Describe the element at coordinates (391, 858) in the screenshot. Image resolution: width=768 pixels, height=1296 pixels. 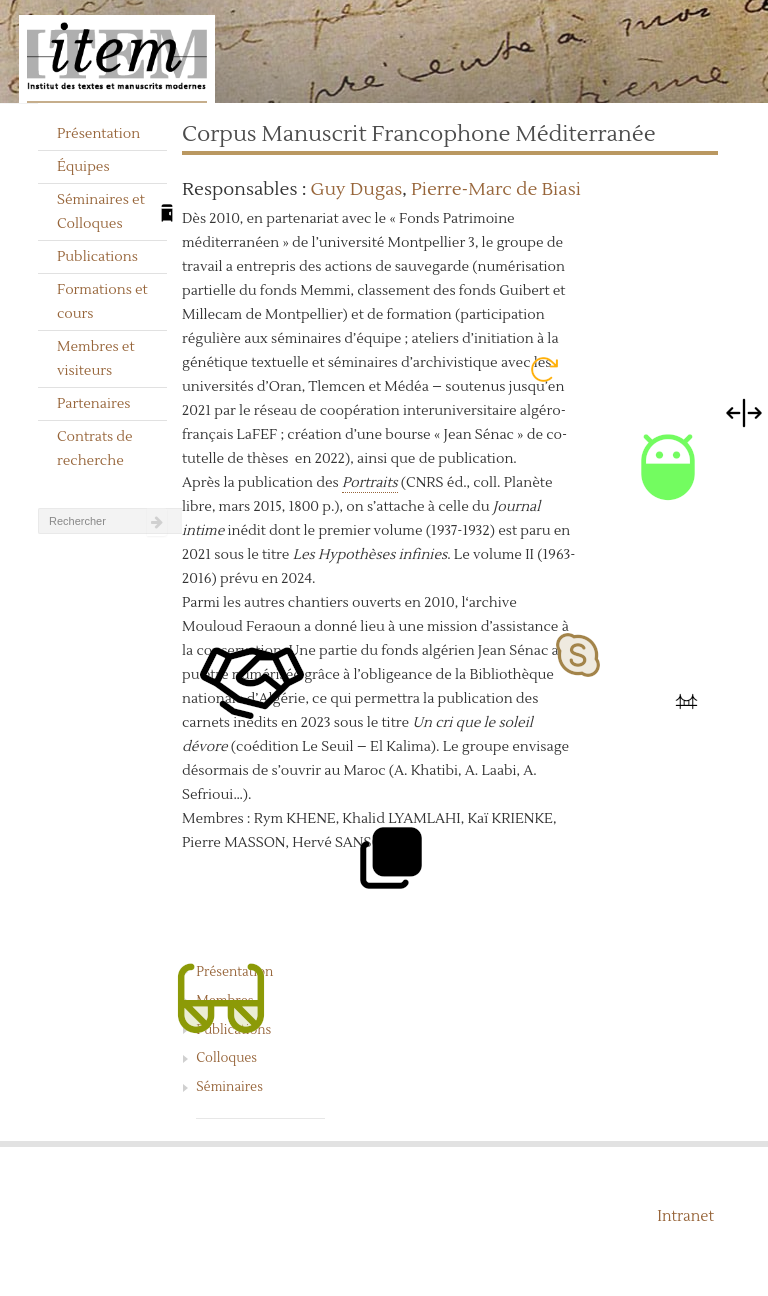
I see `view multiple items or collections` at that location.